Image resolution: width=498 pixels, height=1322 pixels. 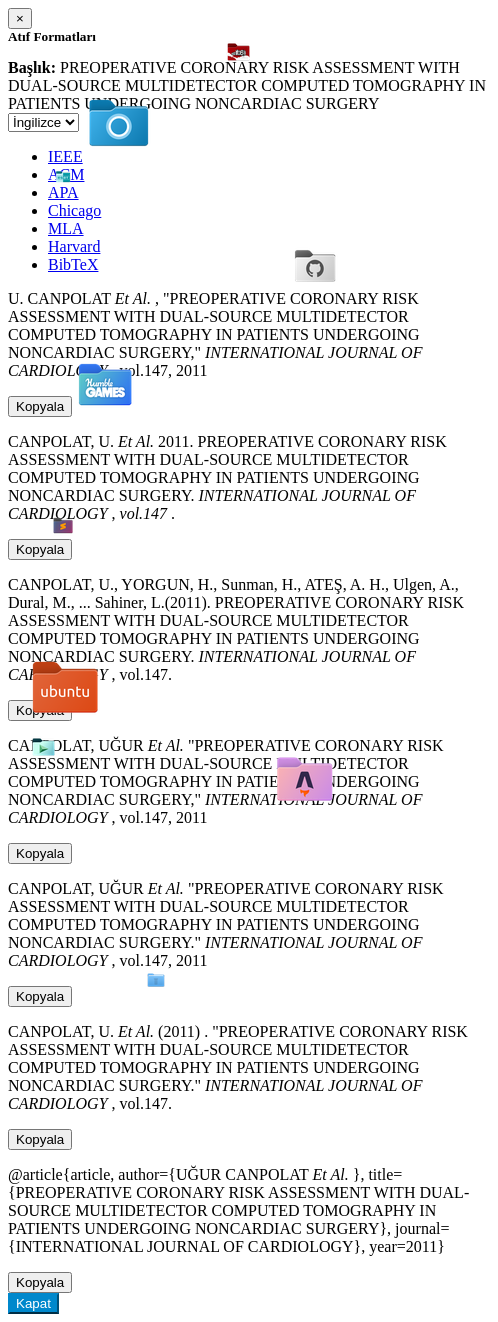 What do you see at coordinates (304, 780) in the screenshot?
I see `open astro project folder` at bounding box center [304, 780].